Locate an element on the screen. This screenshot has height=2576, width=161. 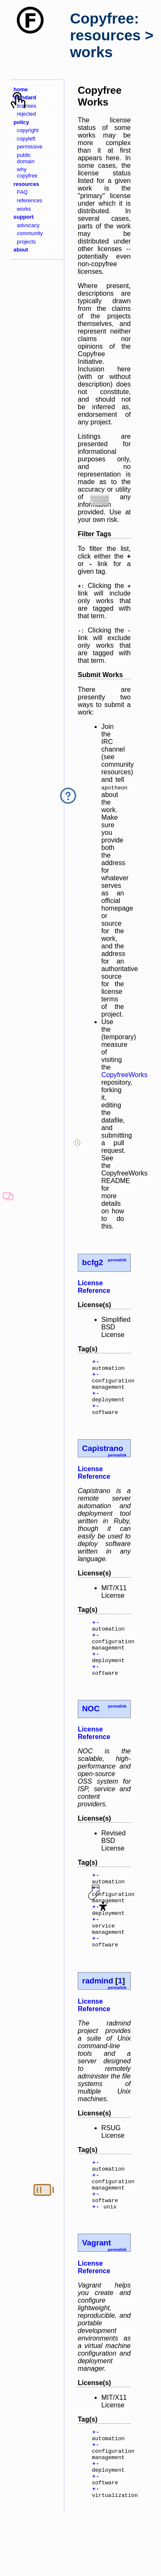
browse clothing or apparel items is located at coordinates (94, 1892).